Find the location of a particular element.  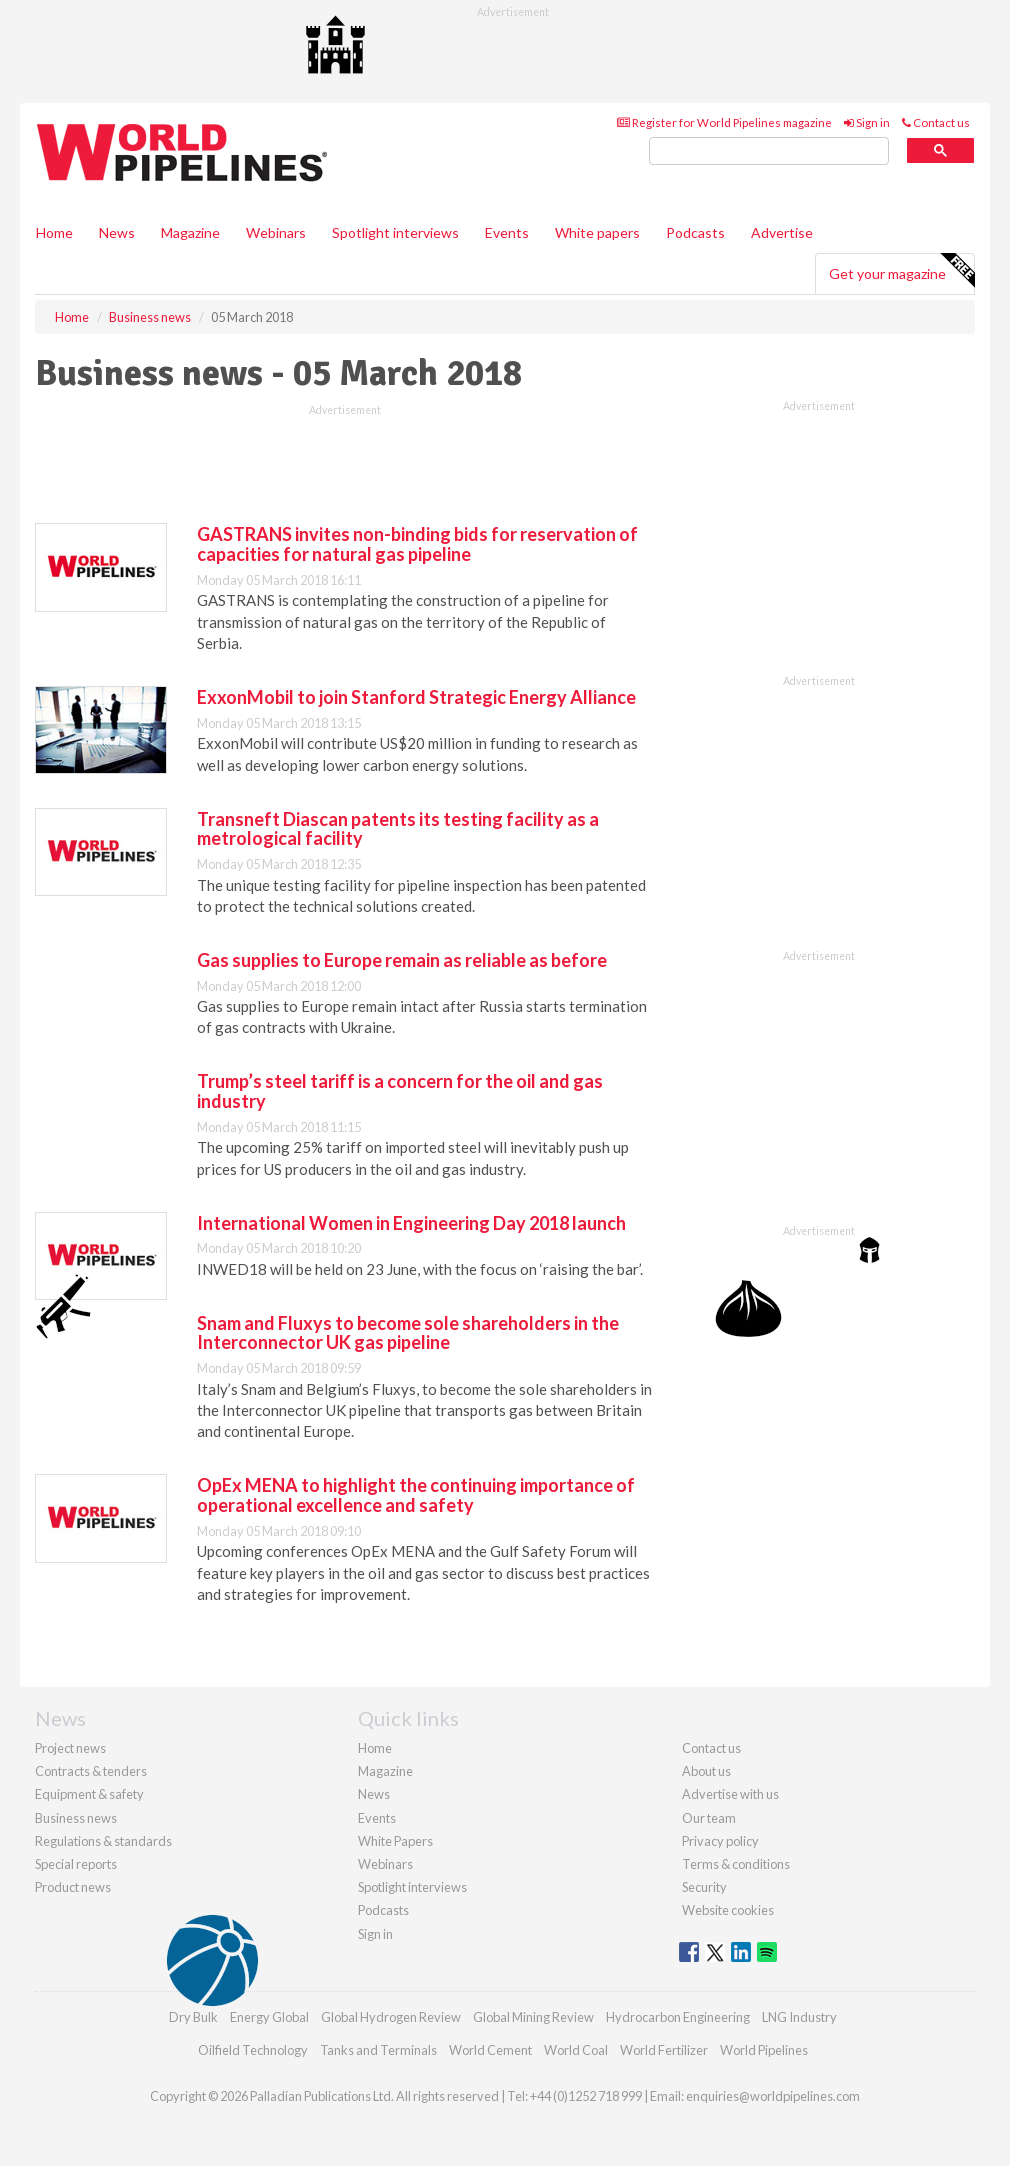

select warrior or knight character class is located at coordinates (869, 1250).